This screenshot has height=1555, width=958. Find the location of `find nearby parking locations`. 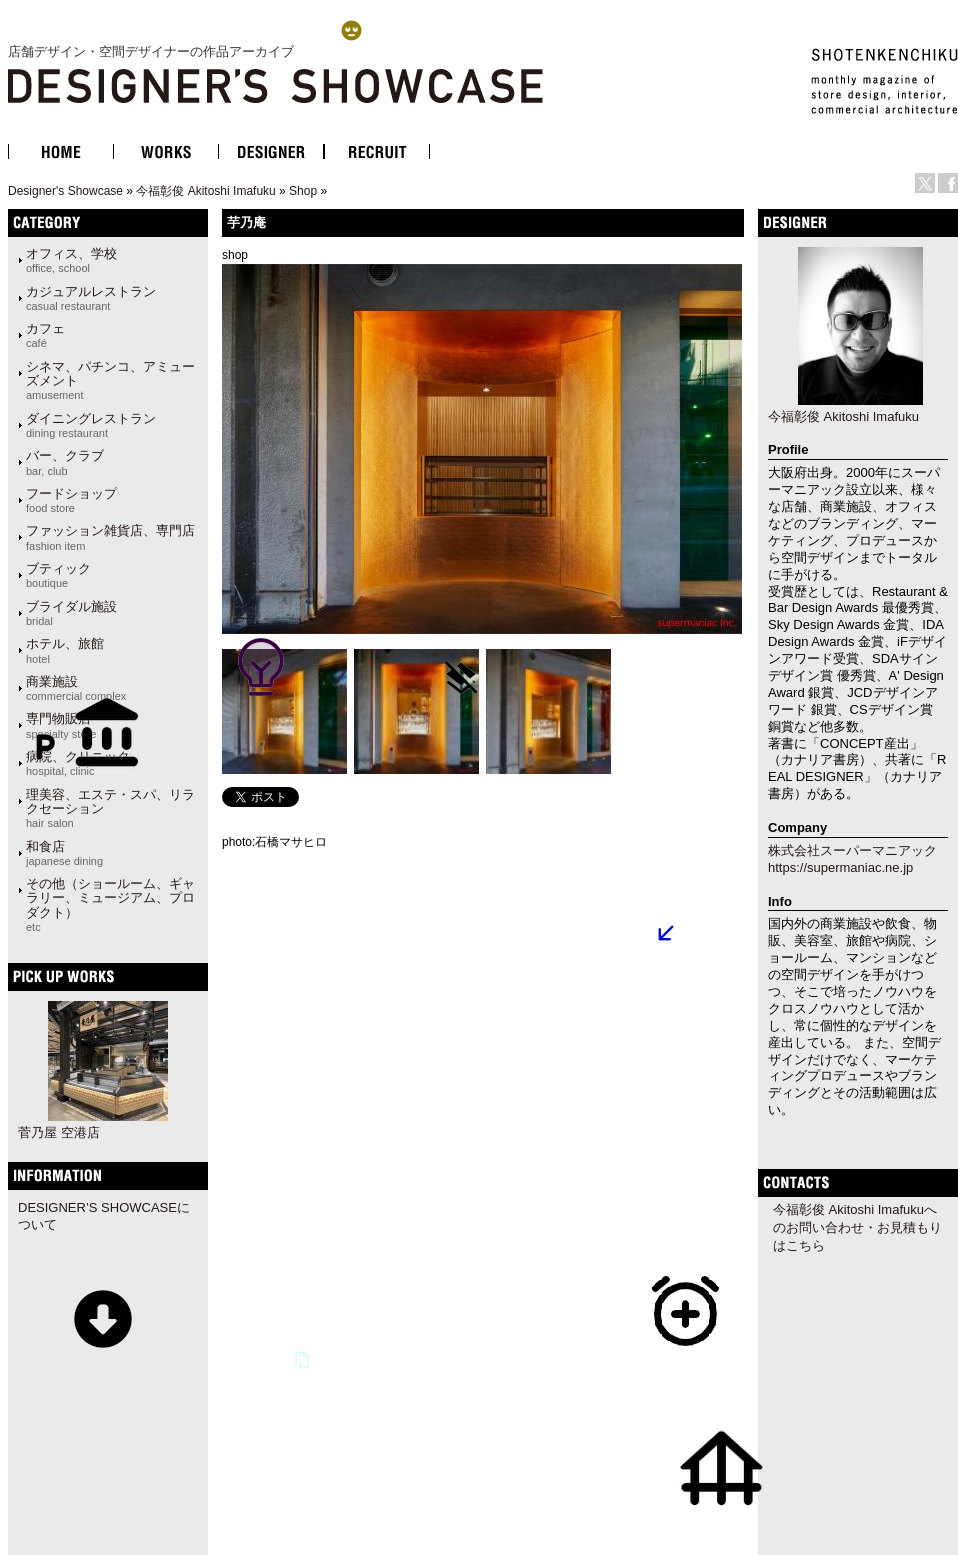

find nearby parking locations is located at coordinates (45, 747).